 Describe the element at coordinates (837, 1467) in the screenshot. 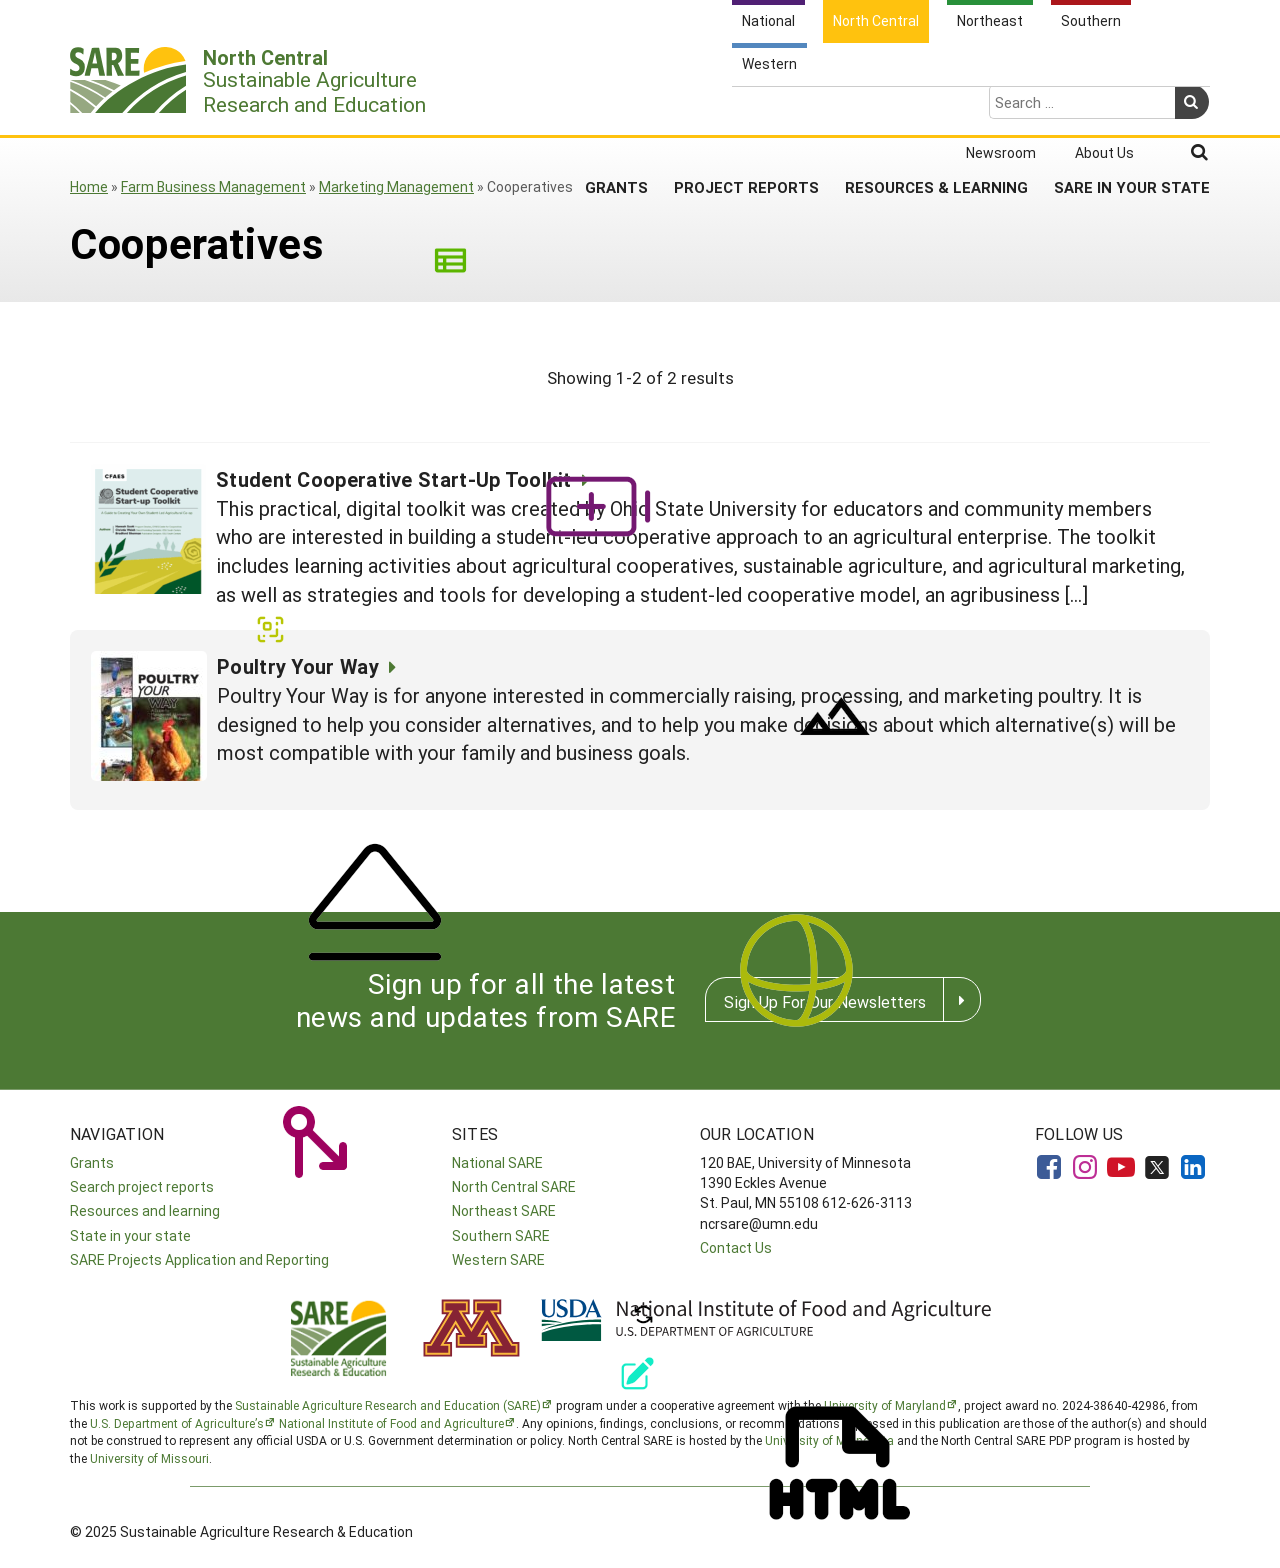

I see `view or open an HTML file` at that location.